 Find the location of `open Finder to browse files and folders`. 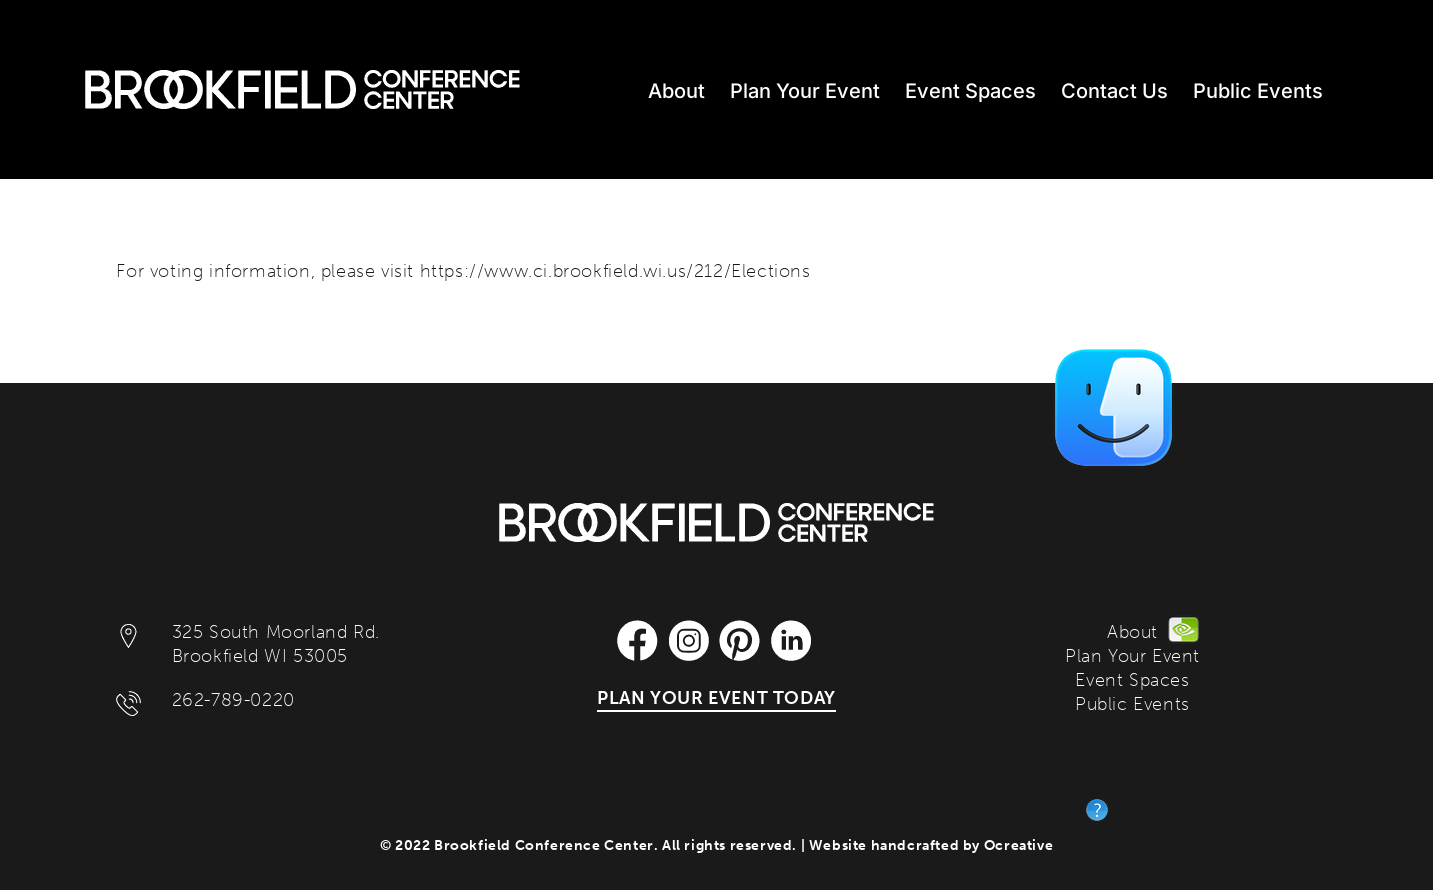

open Finder to browse files and folders is located at coordinates (1113, 407).